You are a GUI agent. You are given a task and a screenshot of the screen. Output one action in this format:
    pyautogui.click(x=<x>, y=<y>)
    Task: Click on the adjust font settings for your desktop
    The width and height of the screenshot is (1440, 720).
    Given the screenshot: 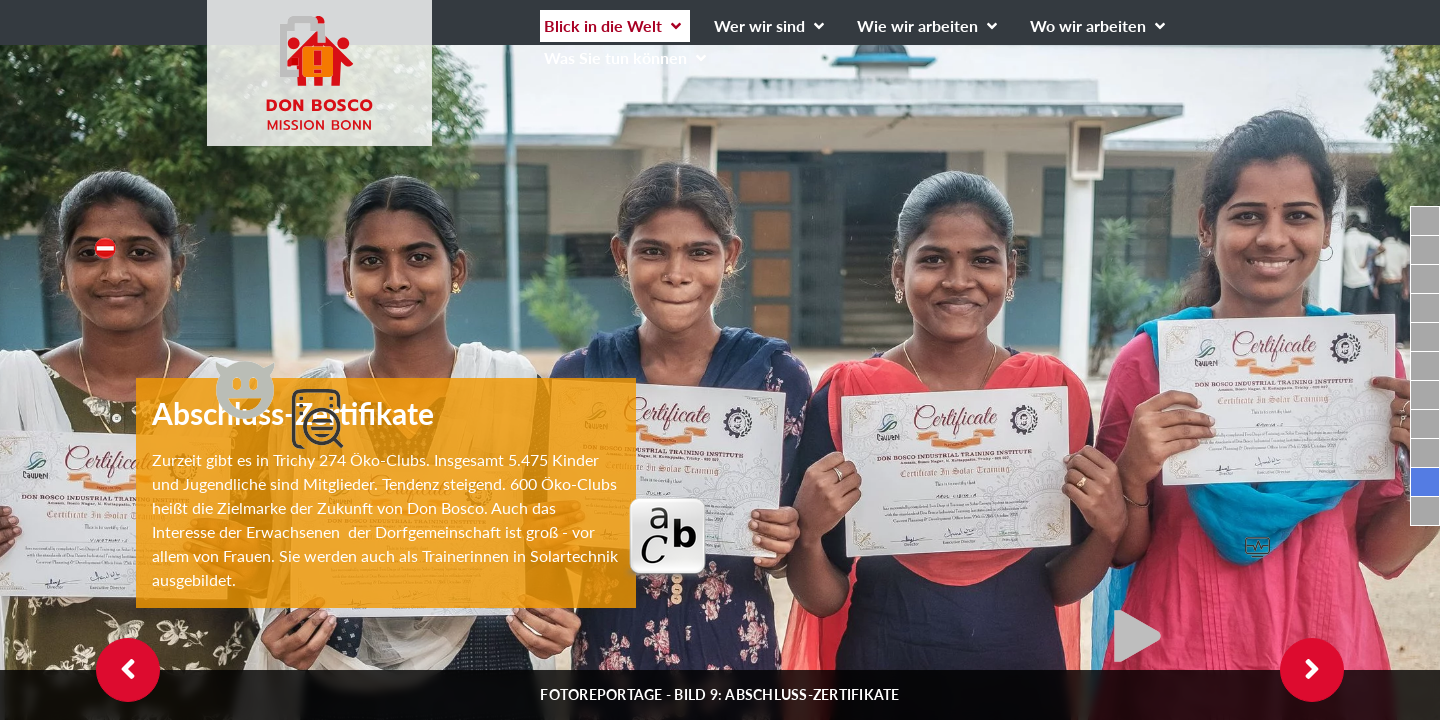 What is the action you would take?
    pyautogui.click(x=667, y=535)
    